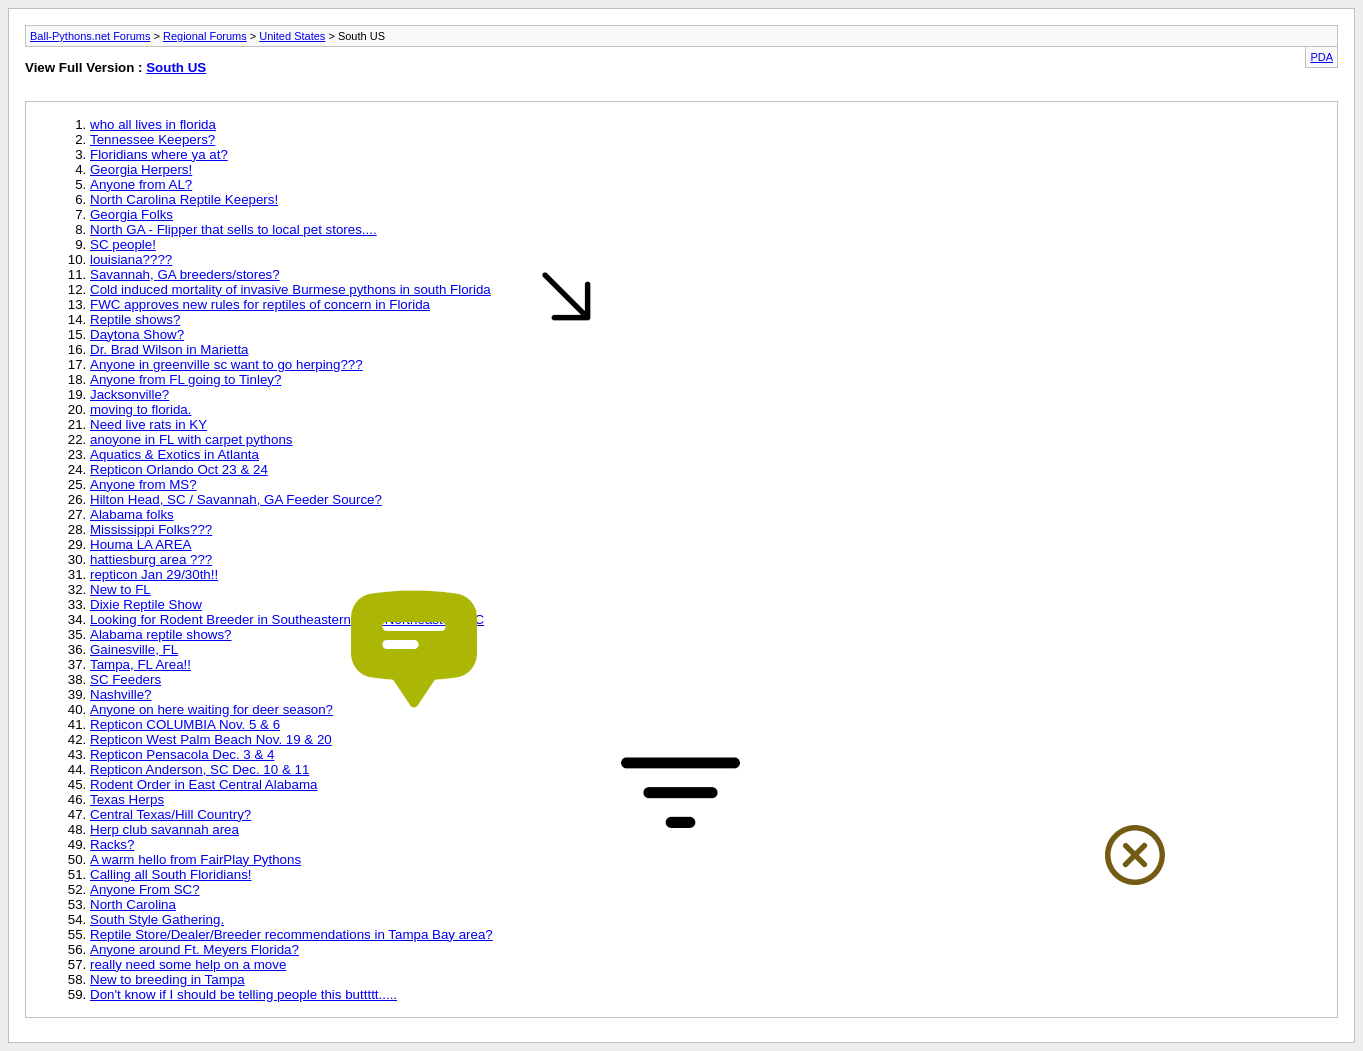 This screenshot has width=1363, height=1051. I want to click on filter or sort list items, so click(680, 794).